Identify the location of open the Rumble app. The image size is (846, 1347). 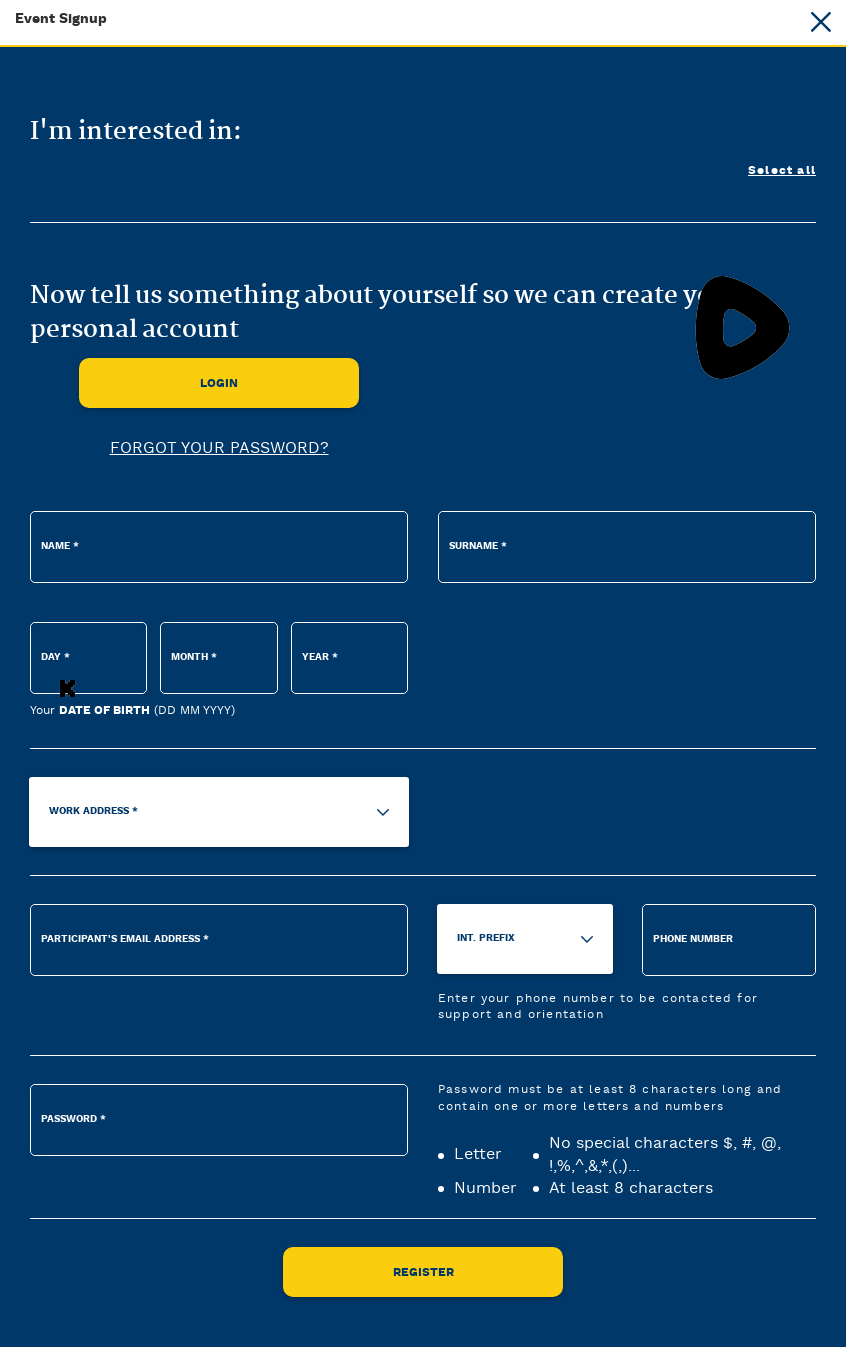
(742, 327).